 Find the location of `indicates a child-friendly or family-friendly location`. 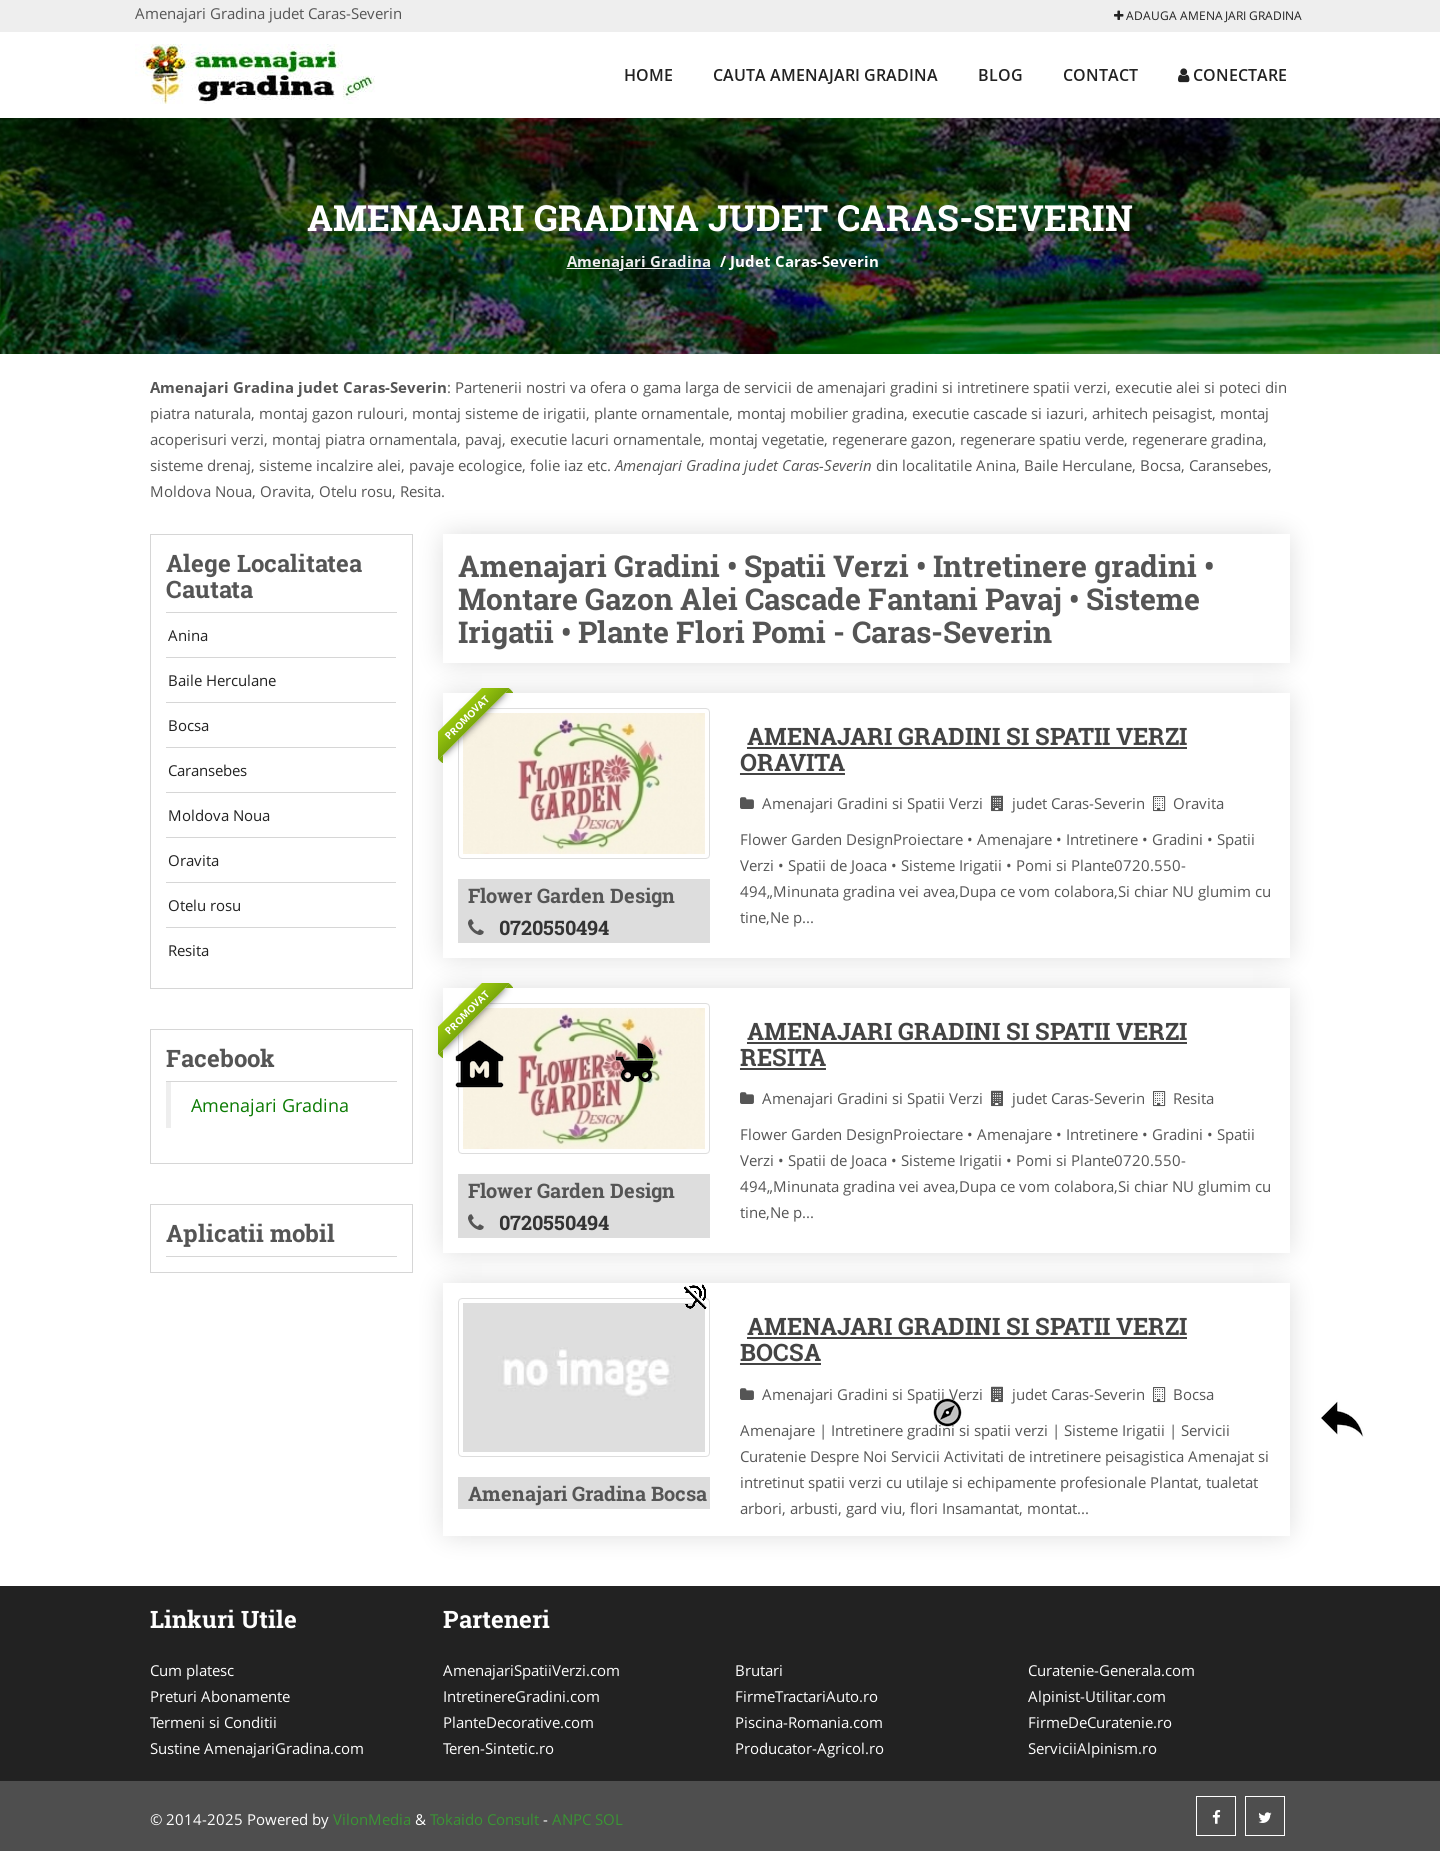

indicates a child-friendly or family-friendly location is located at coordinates (635, 1062).